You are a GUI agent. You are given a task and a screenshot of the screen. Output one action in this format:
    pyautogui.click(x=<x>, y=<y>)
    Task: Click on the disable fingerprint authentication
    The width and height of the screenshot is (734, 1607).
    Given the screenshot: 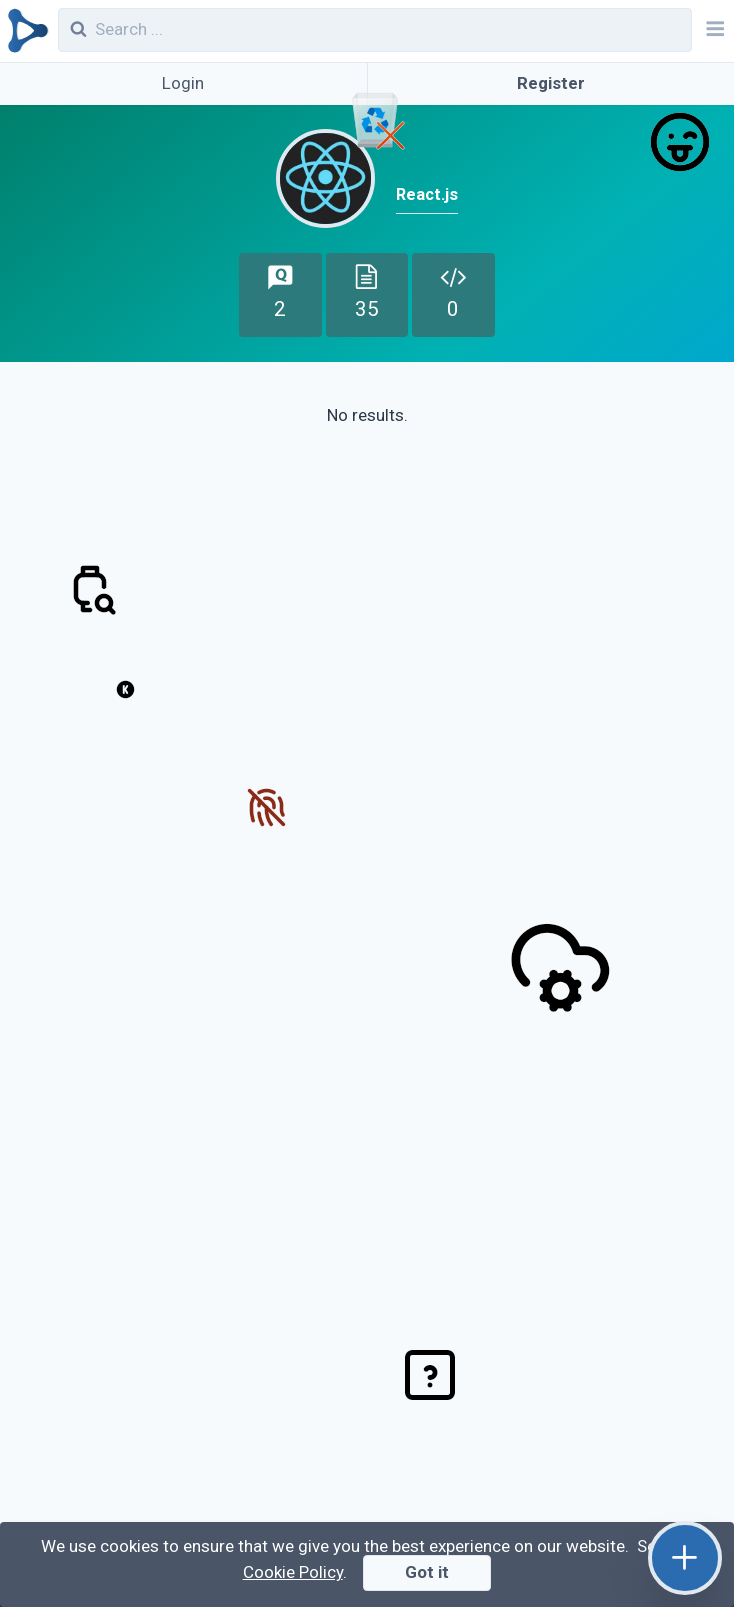 What is the action you would take?
    pyautogui.click(x=266, y=807)
    